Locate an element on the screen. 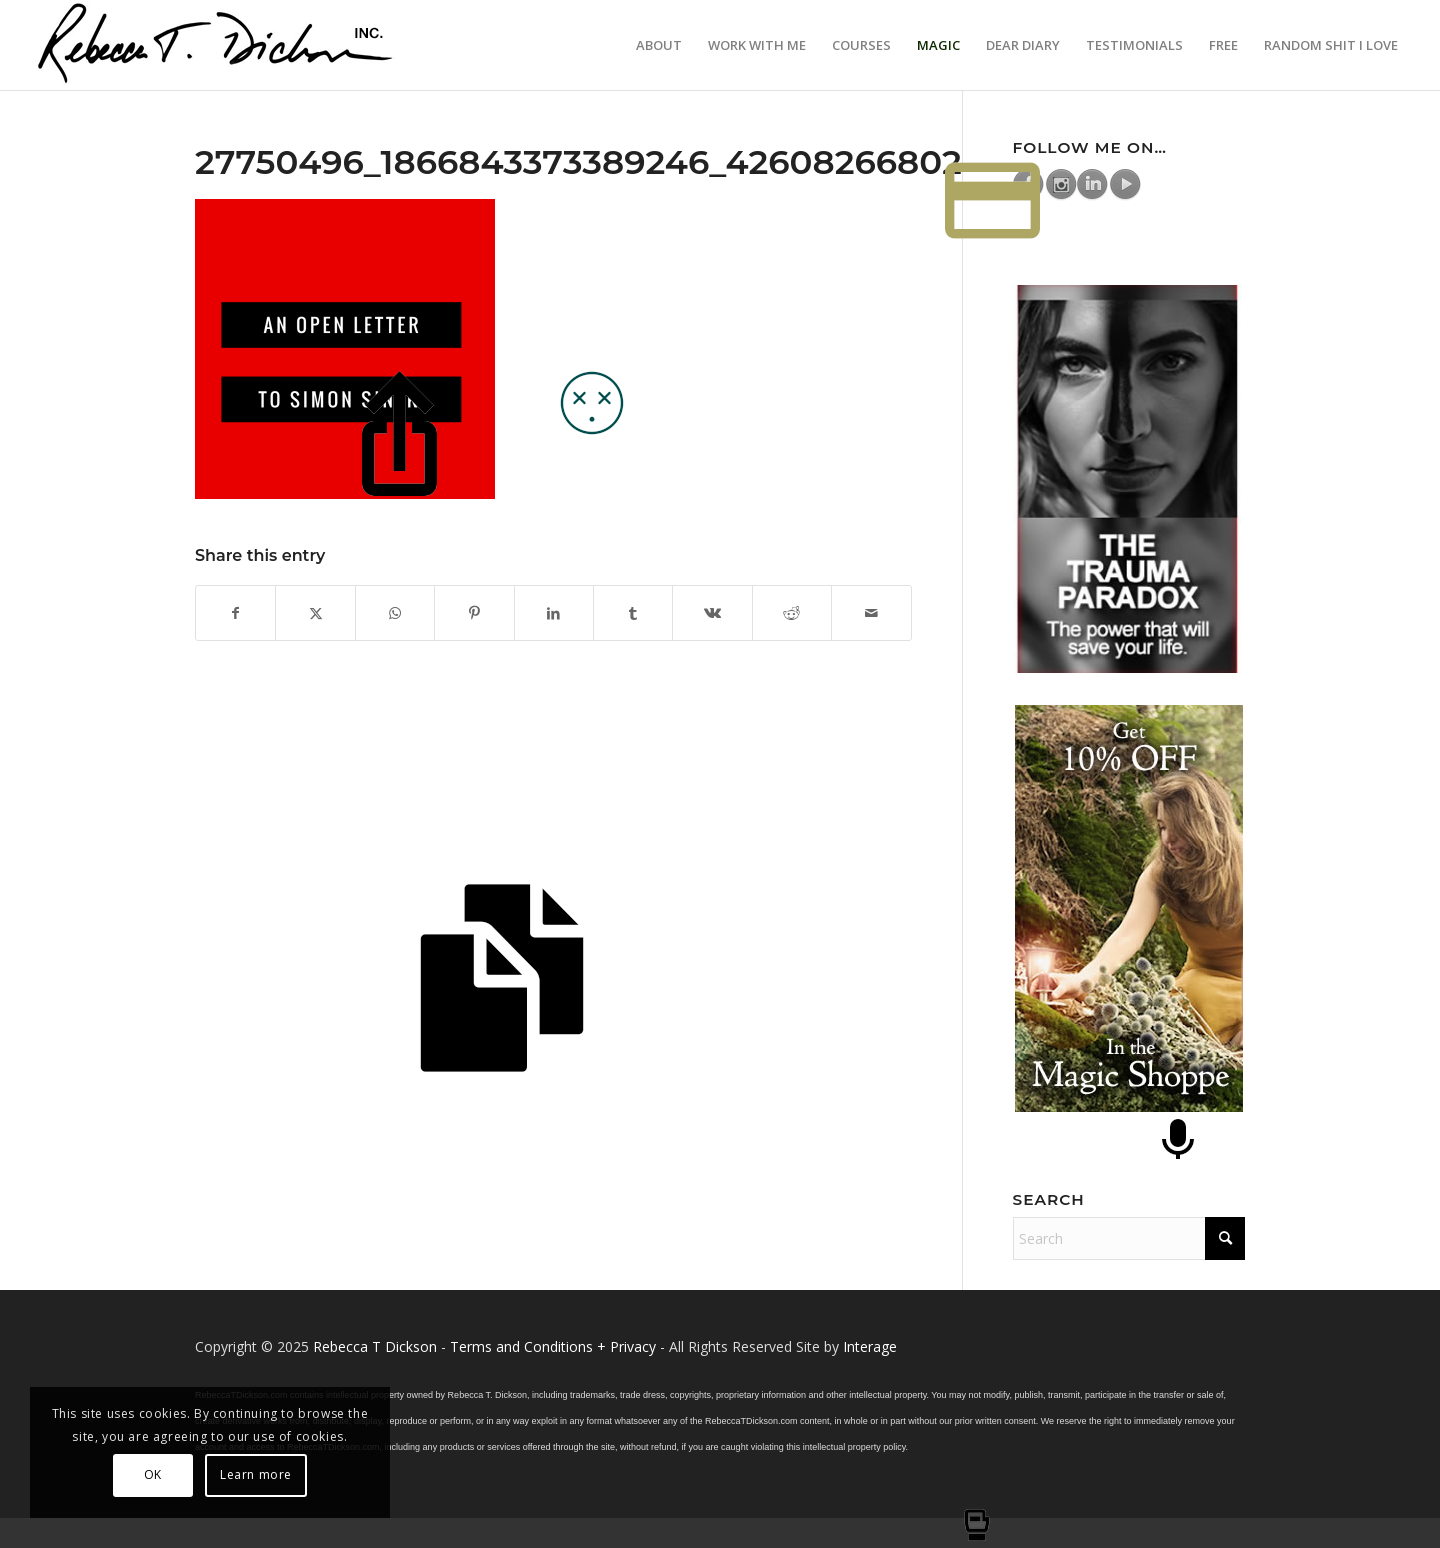 The width and height of the screenshot is (1440, 1548). access mixed martial arts or boxing content is located at coordinates (977, 1525).